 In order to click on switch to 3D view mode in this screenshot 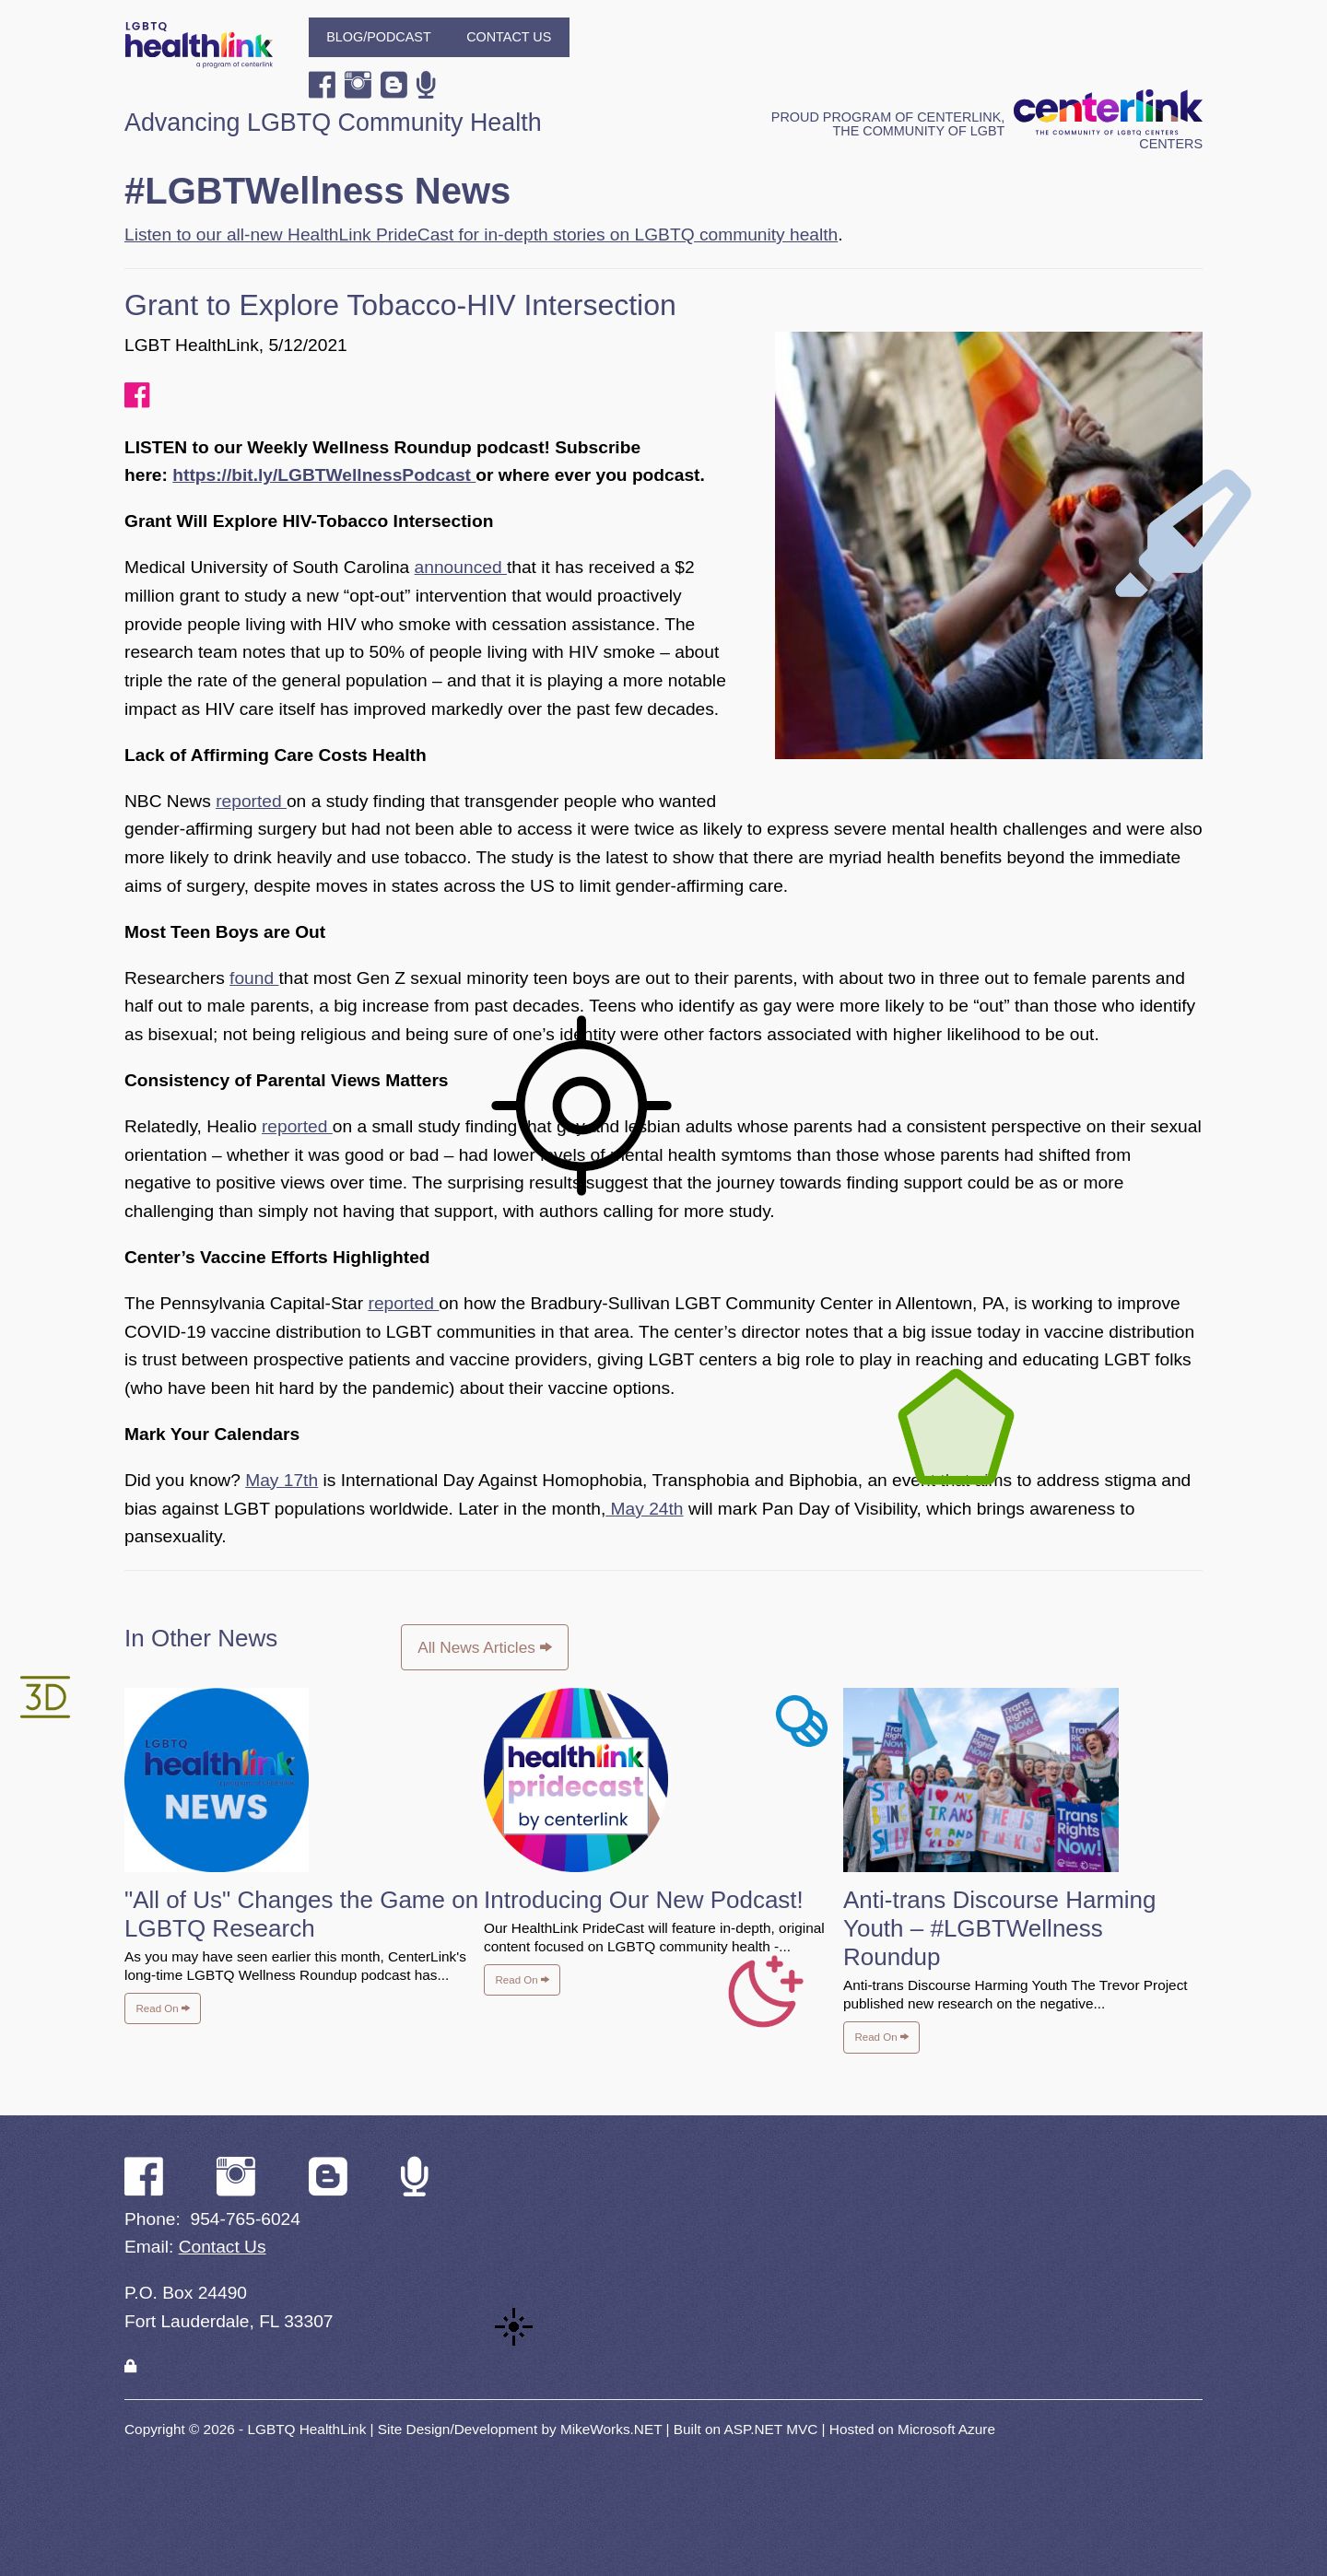, I will do `click(45, 1697)`.